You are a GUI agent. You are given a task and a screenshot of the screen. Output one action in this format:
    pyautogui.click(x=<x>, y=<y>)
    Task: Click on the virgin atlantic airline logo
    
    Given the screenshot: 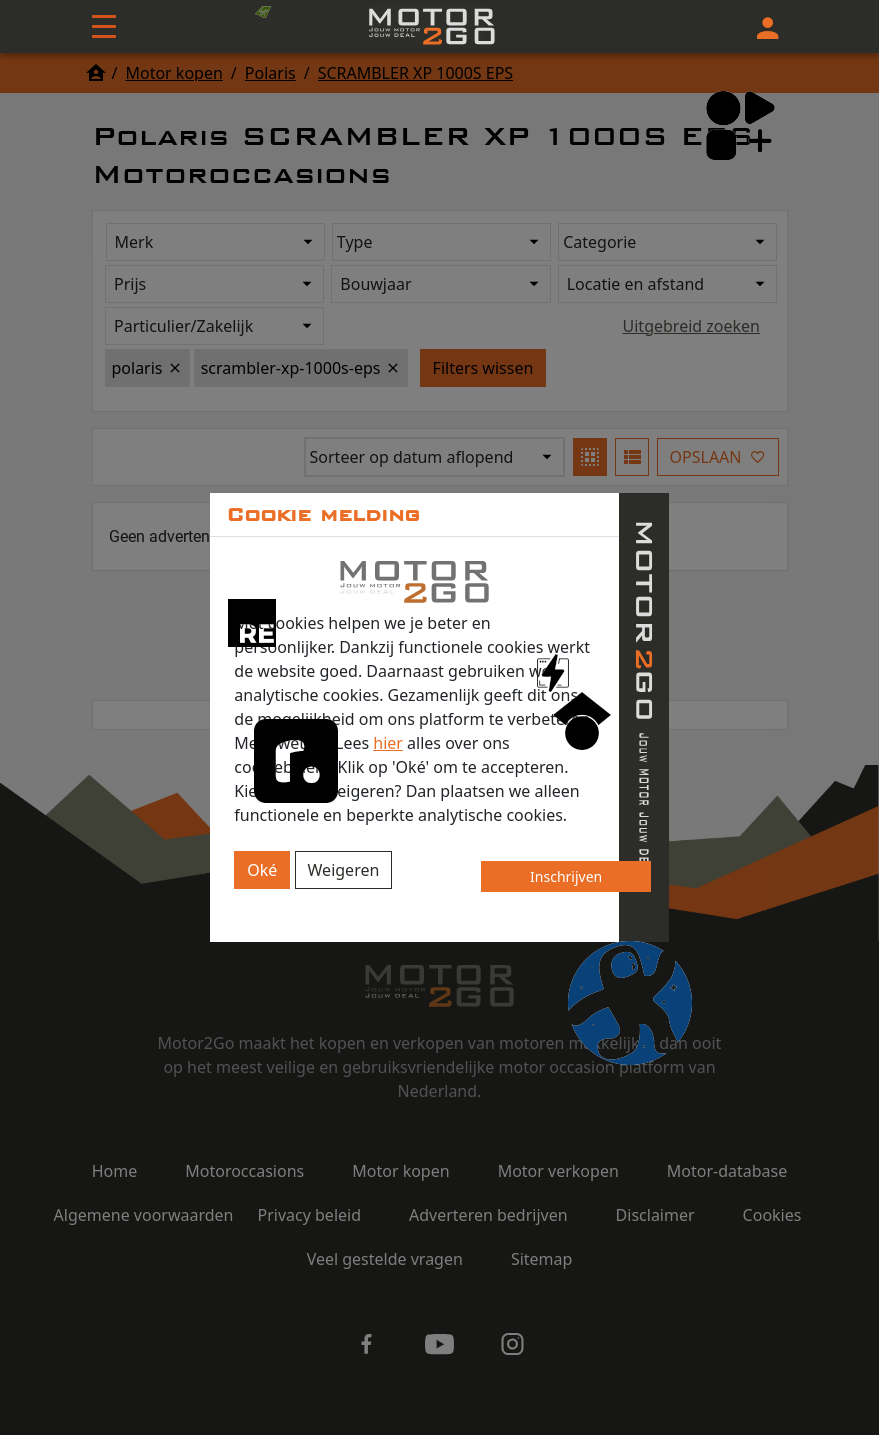 What is the action you would take?
    pyautogui.click(x=263, y=12)
    